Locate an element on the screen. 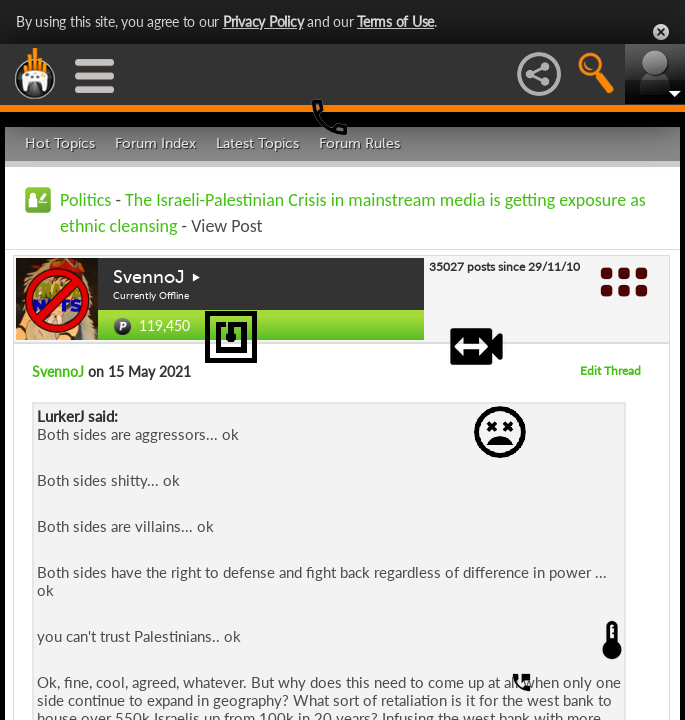 This screenshot has height=720, width=685. tap to enable nfc connectivity is located at coordinates (231, 337).